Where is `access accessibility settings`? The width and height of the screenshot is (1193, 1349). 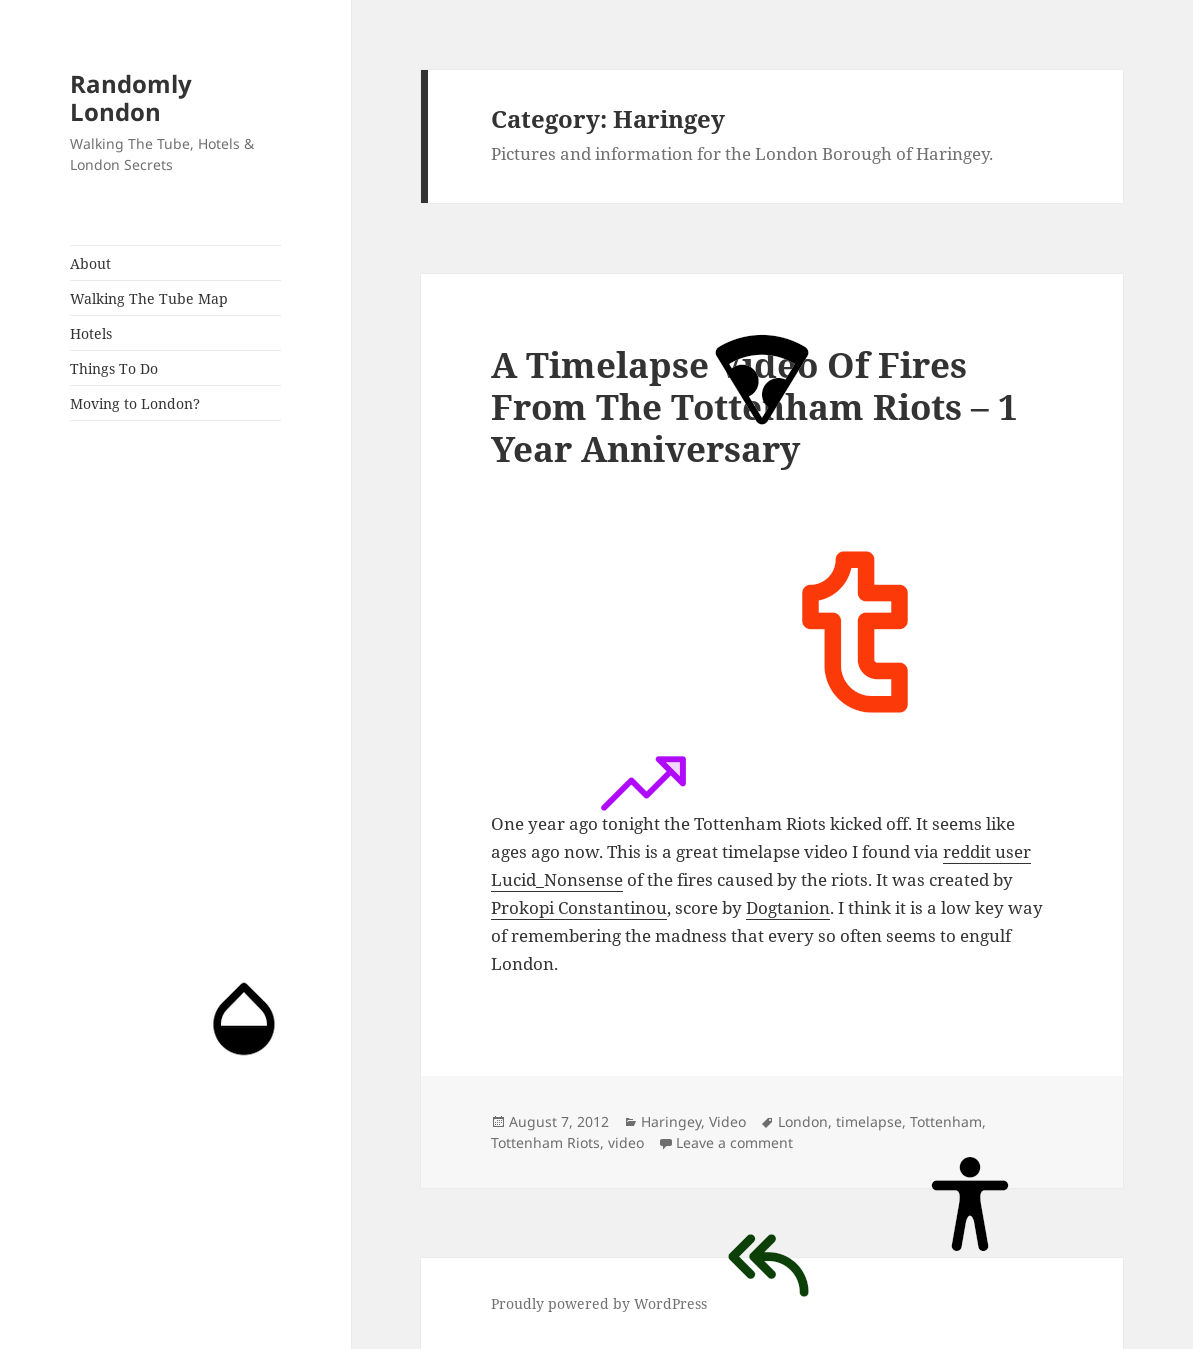
access accessibility settings is located at coordinates (970, 1204).